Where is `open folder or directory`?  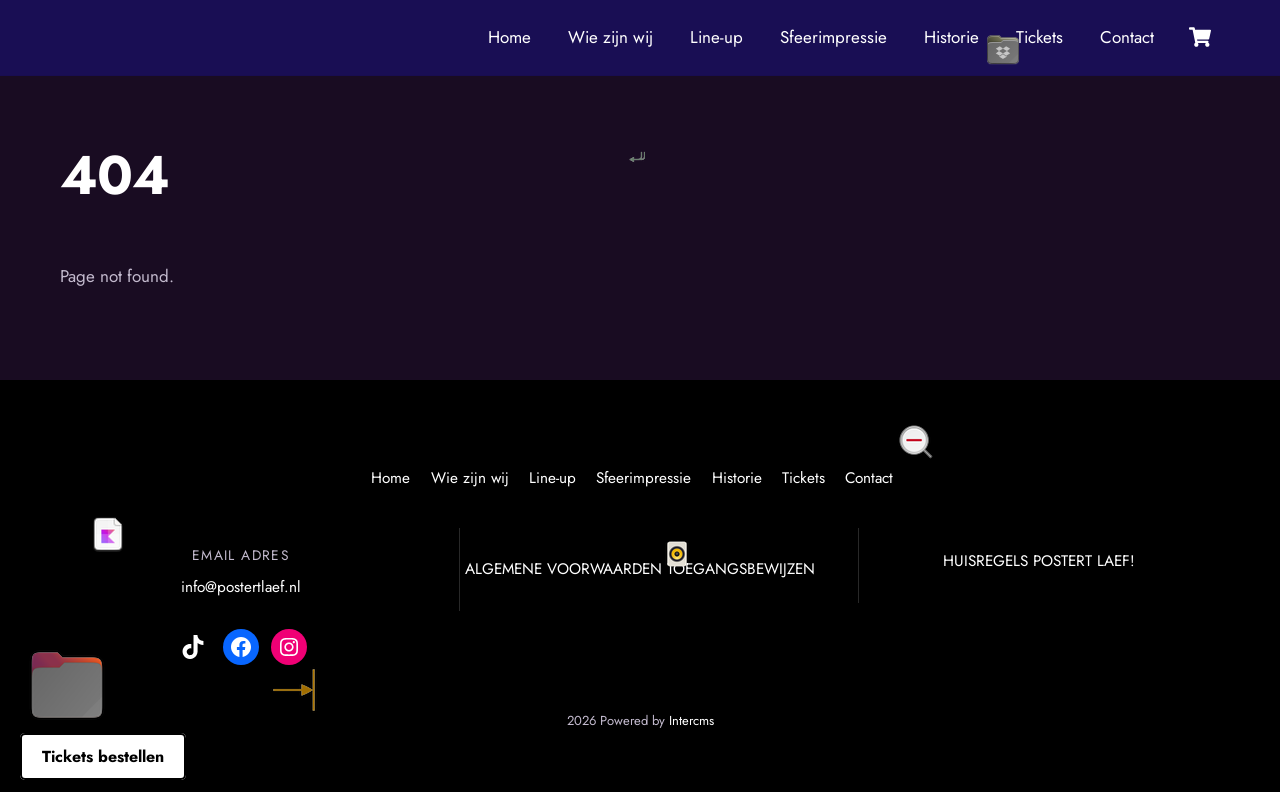 open folder or directory is located at coordinates (67, 685).